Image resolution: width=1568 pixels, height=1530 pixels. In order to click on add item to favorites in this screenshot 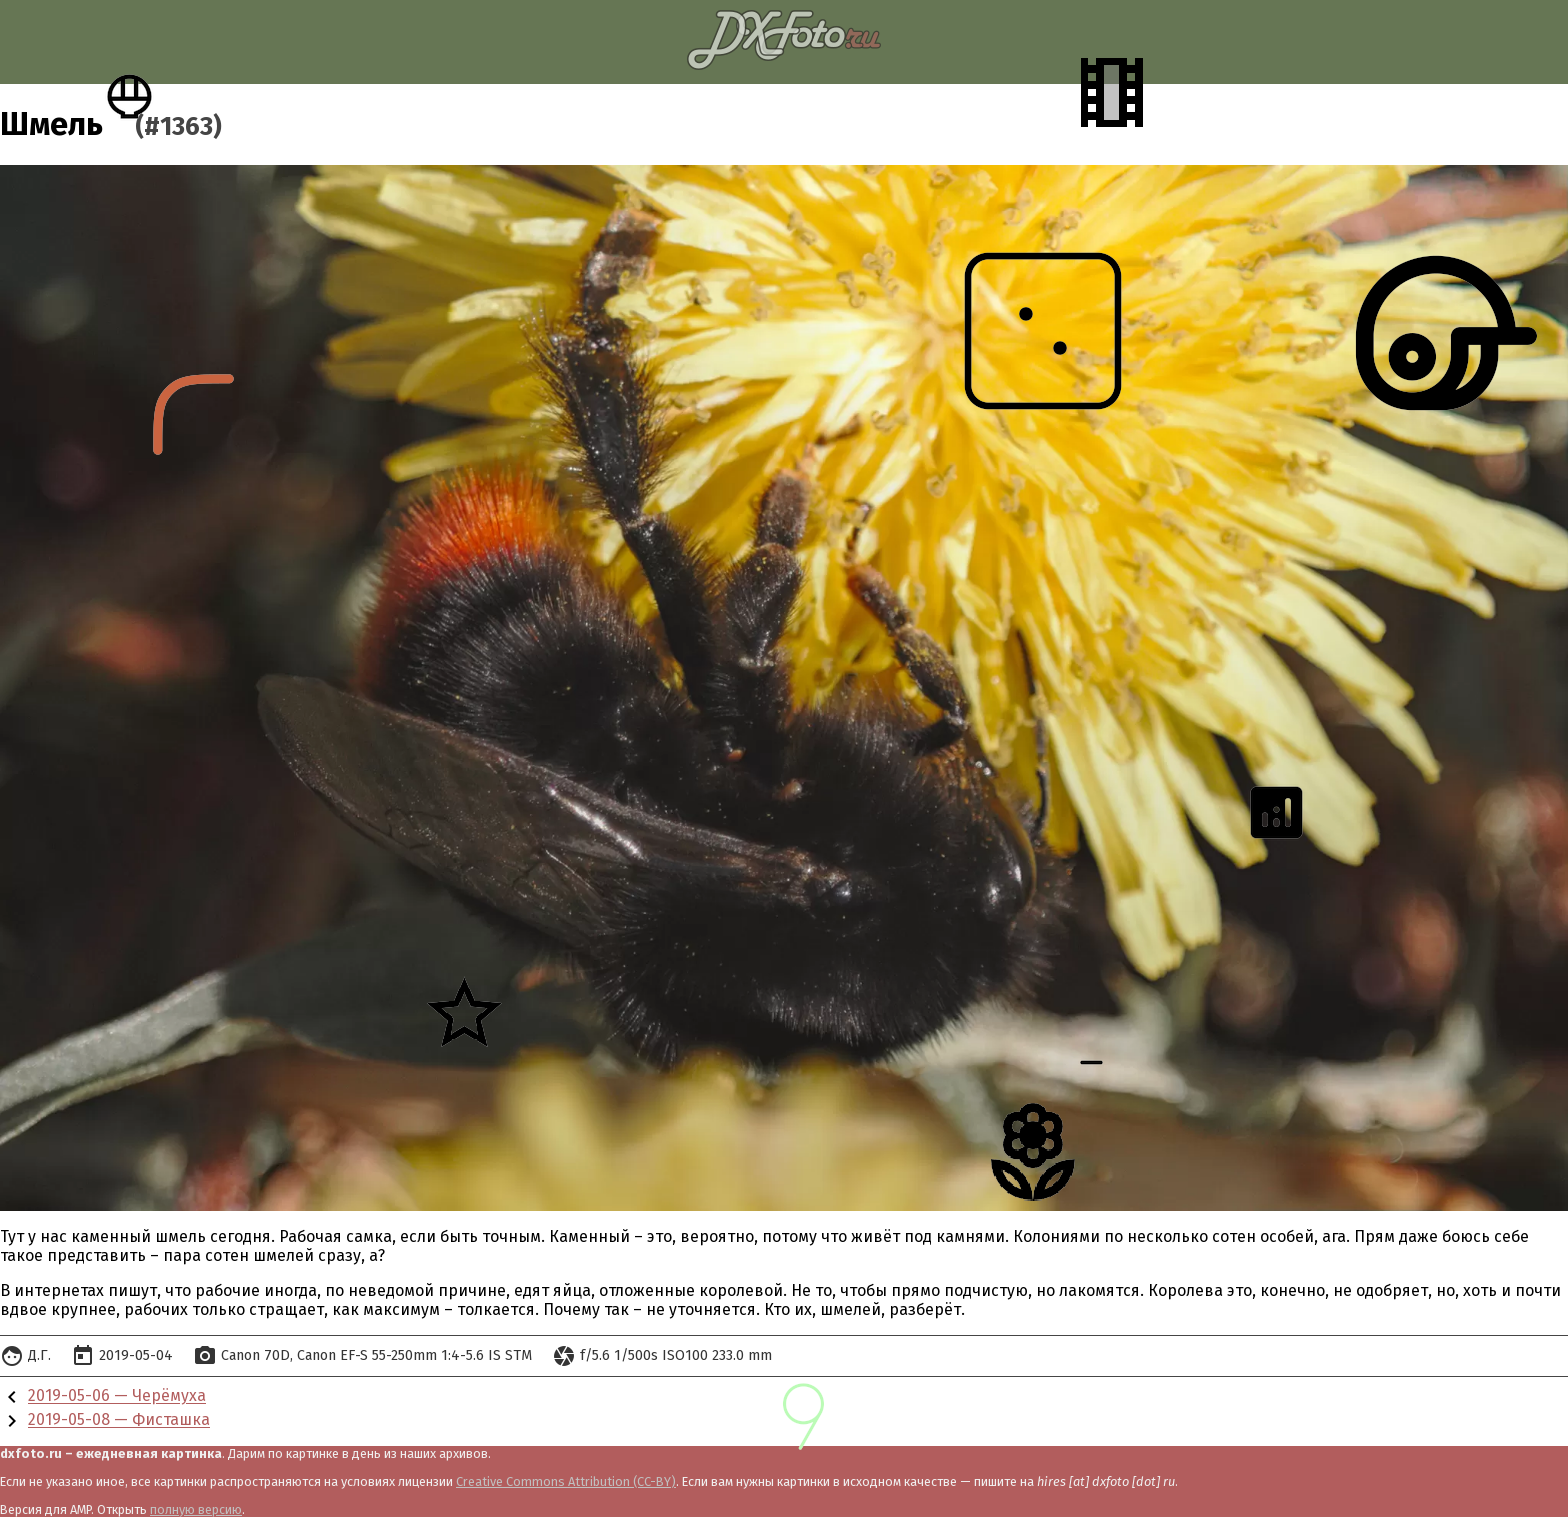, I will do `click(464, 1013)`.